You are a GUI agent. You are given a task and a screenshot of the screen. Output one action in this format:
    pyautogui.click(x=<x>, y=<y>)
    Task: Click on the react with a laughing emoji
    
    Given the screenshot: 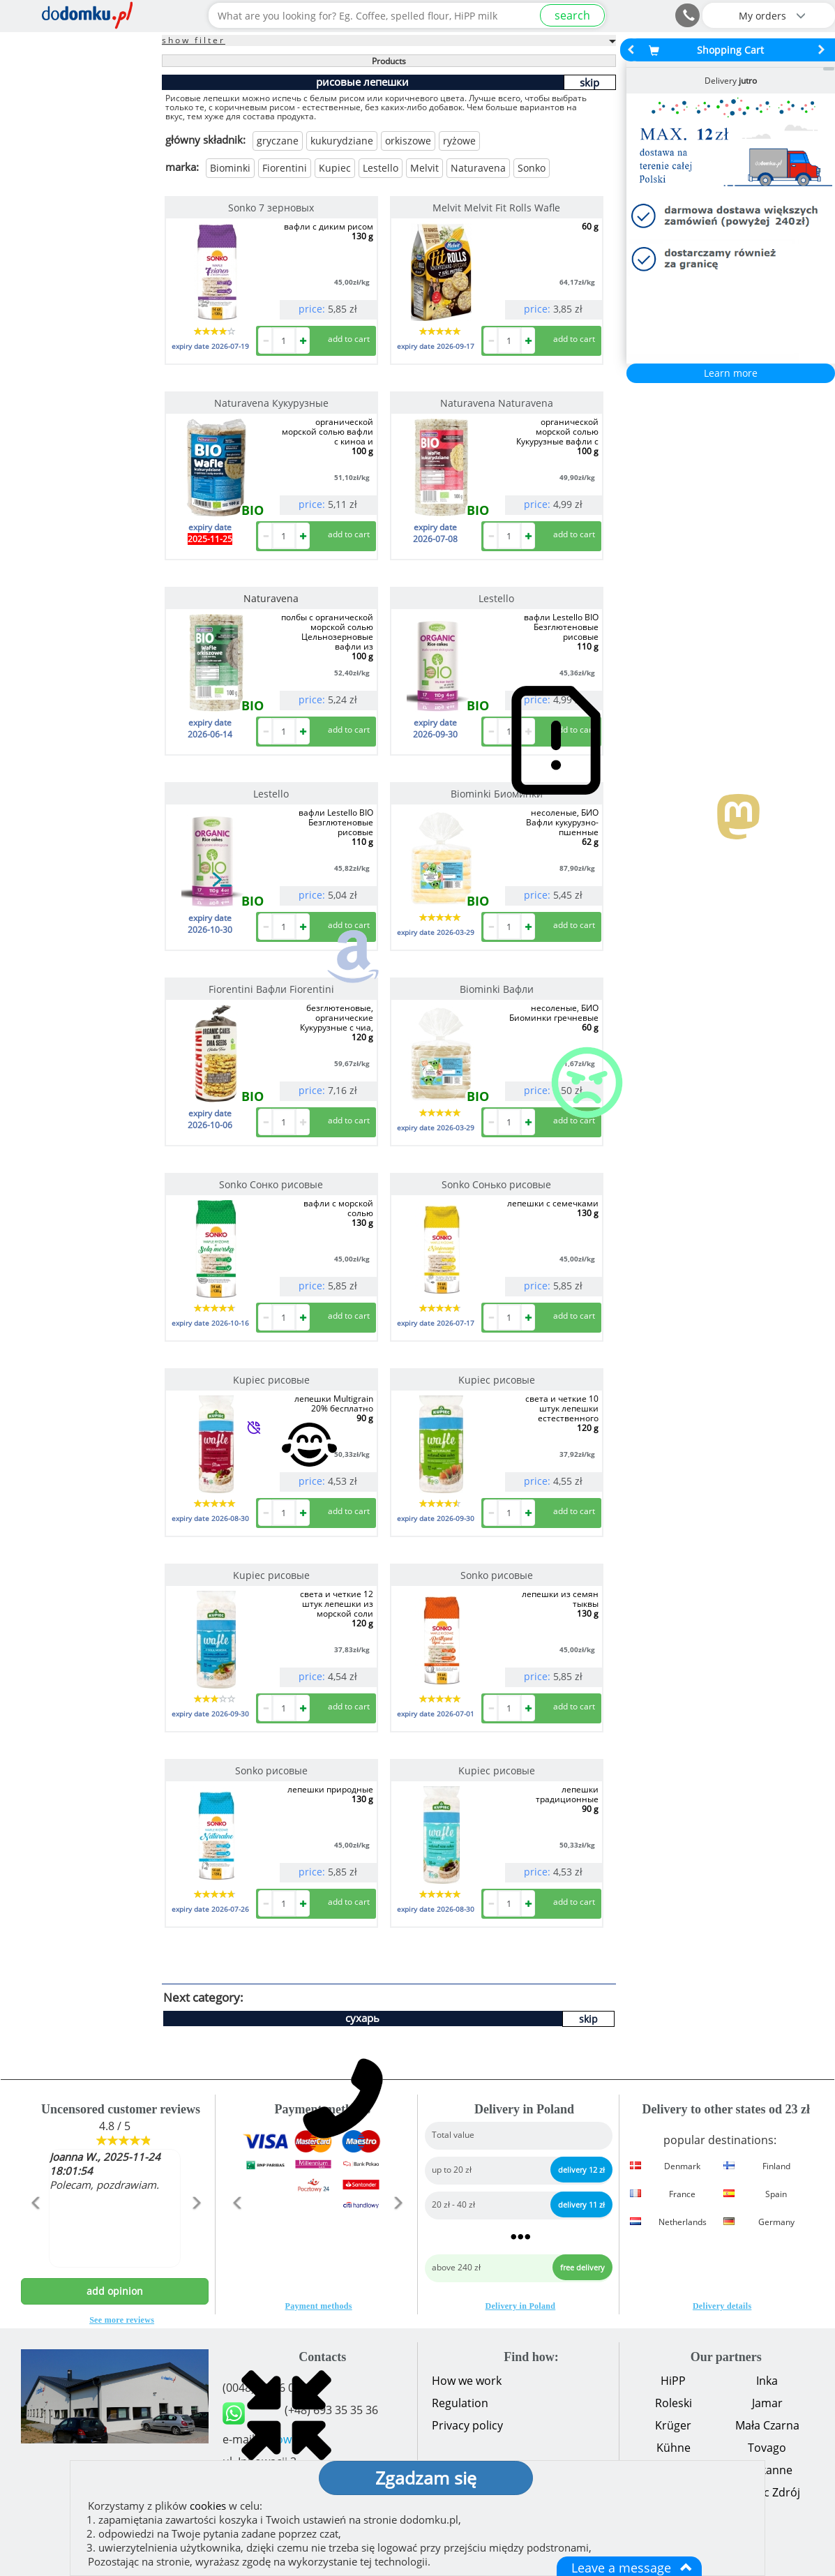 What is the action you would take?
    pyautogui.click(x=309, y=1444)
    